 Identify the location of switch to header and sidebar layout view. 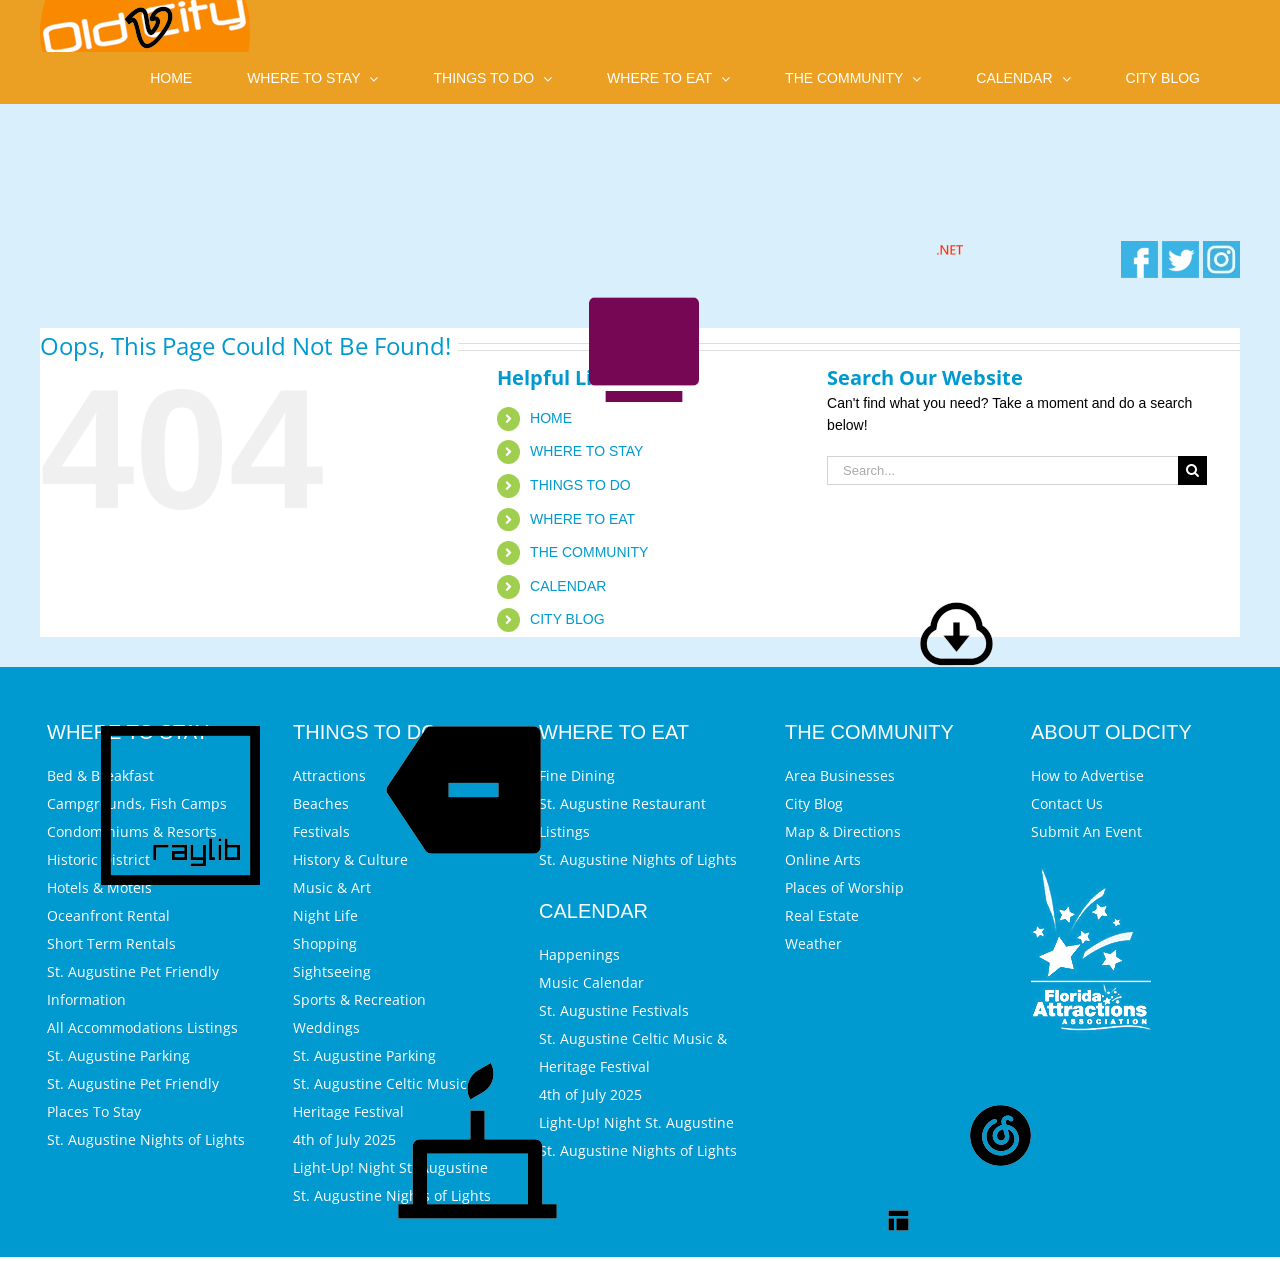
(898, 1220).